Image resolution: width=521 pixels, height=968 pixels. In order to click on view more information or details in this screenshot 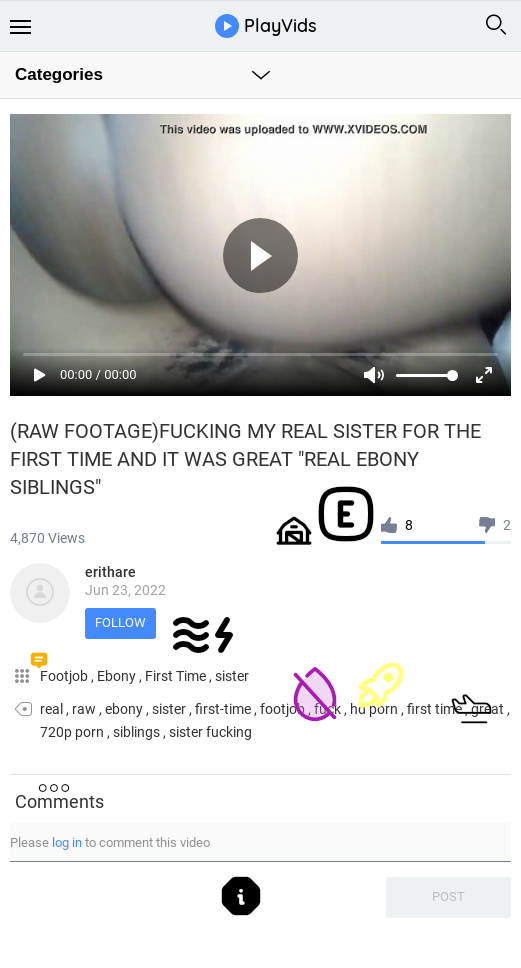, I will do `click(241, 896)`.